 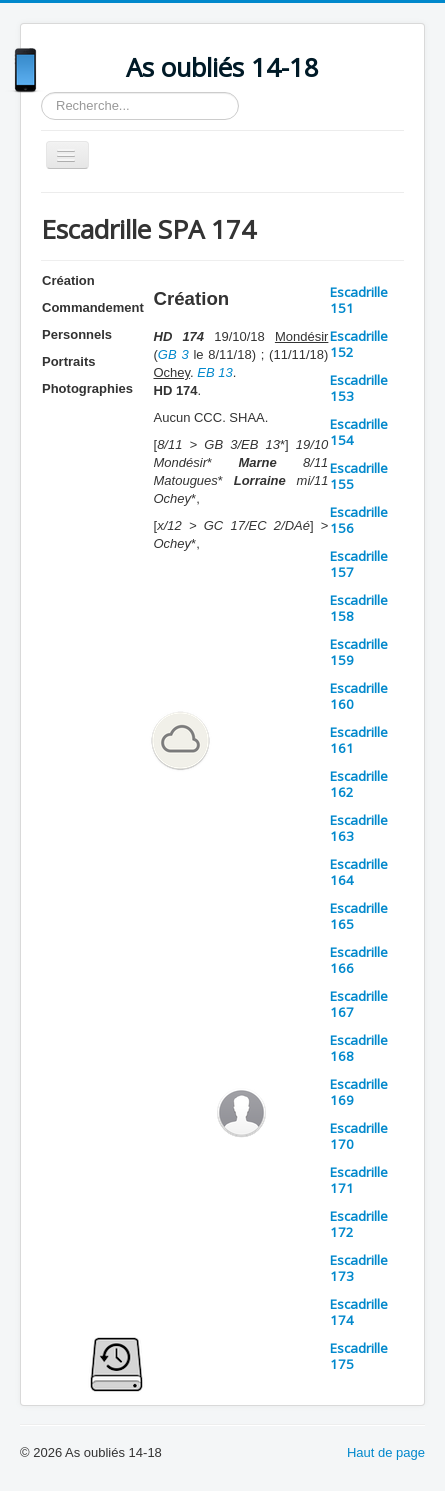 I want to click on indicates a connected iPhone device, so click(x=25, y=70).